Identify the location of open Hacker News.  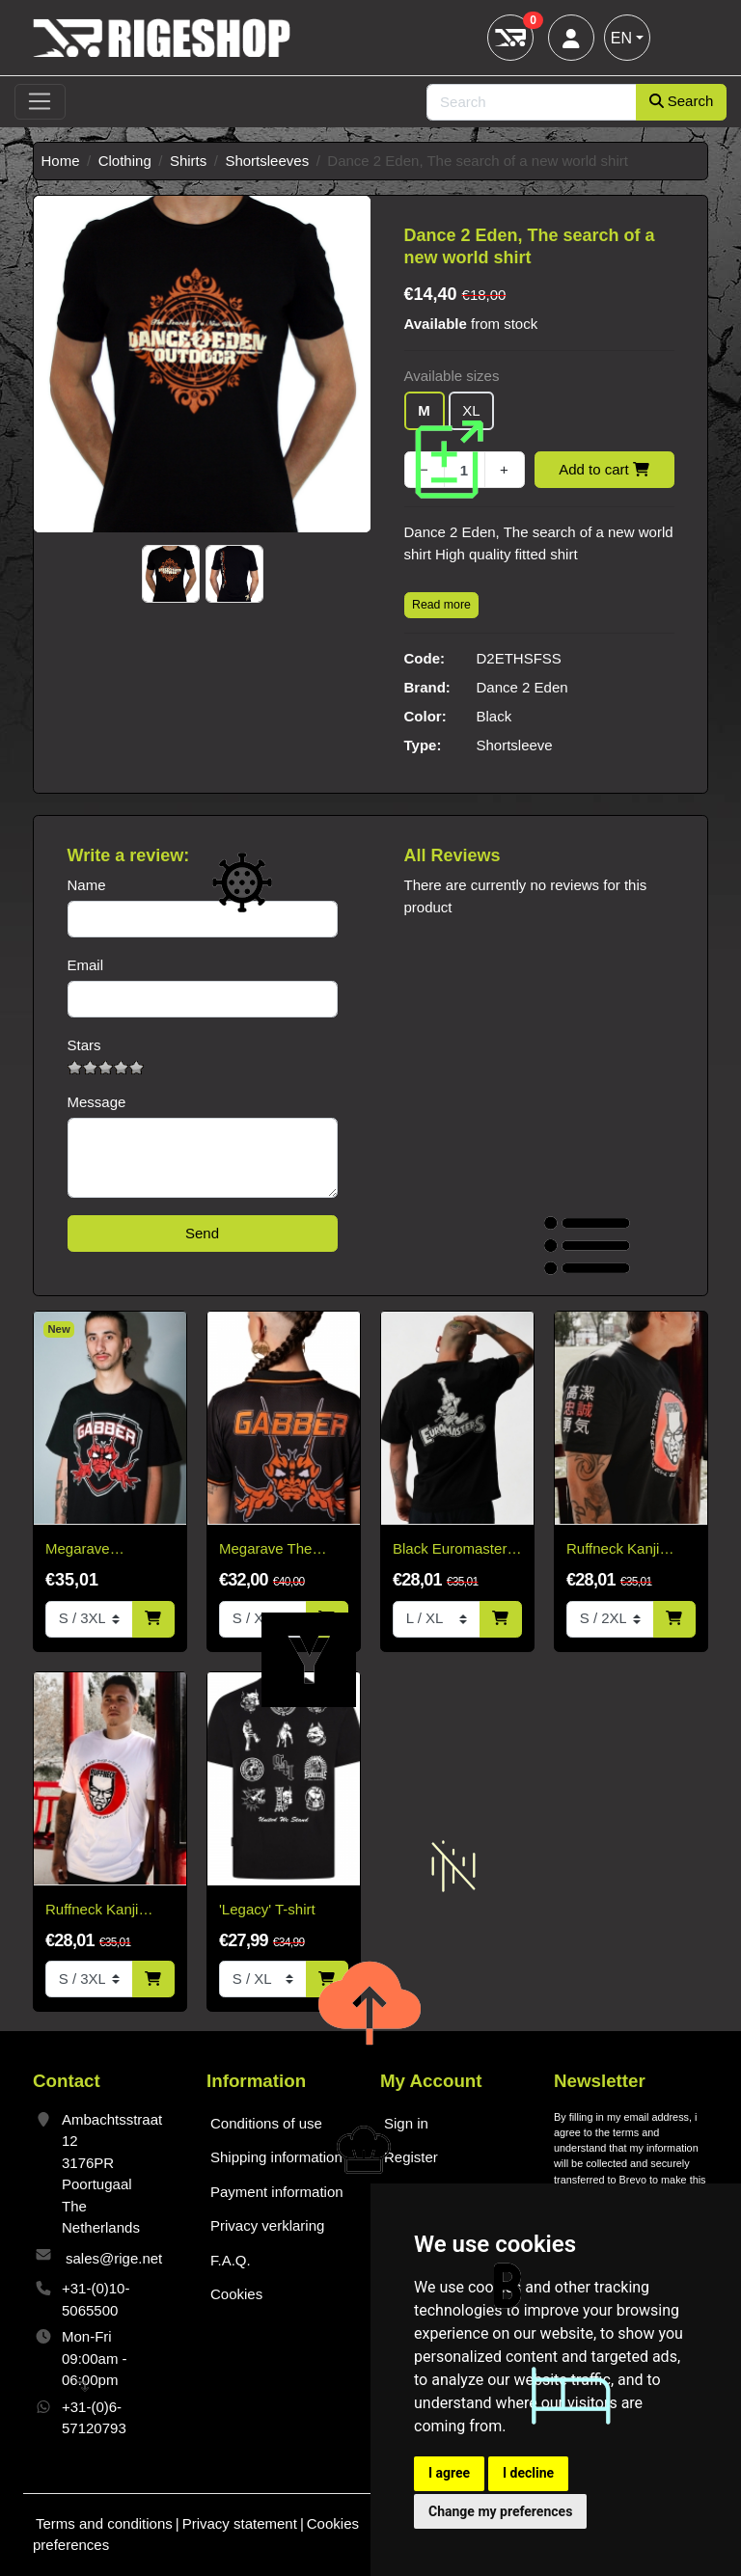
(309, 1660).